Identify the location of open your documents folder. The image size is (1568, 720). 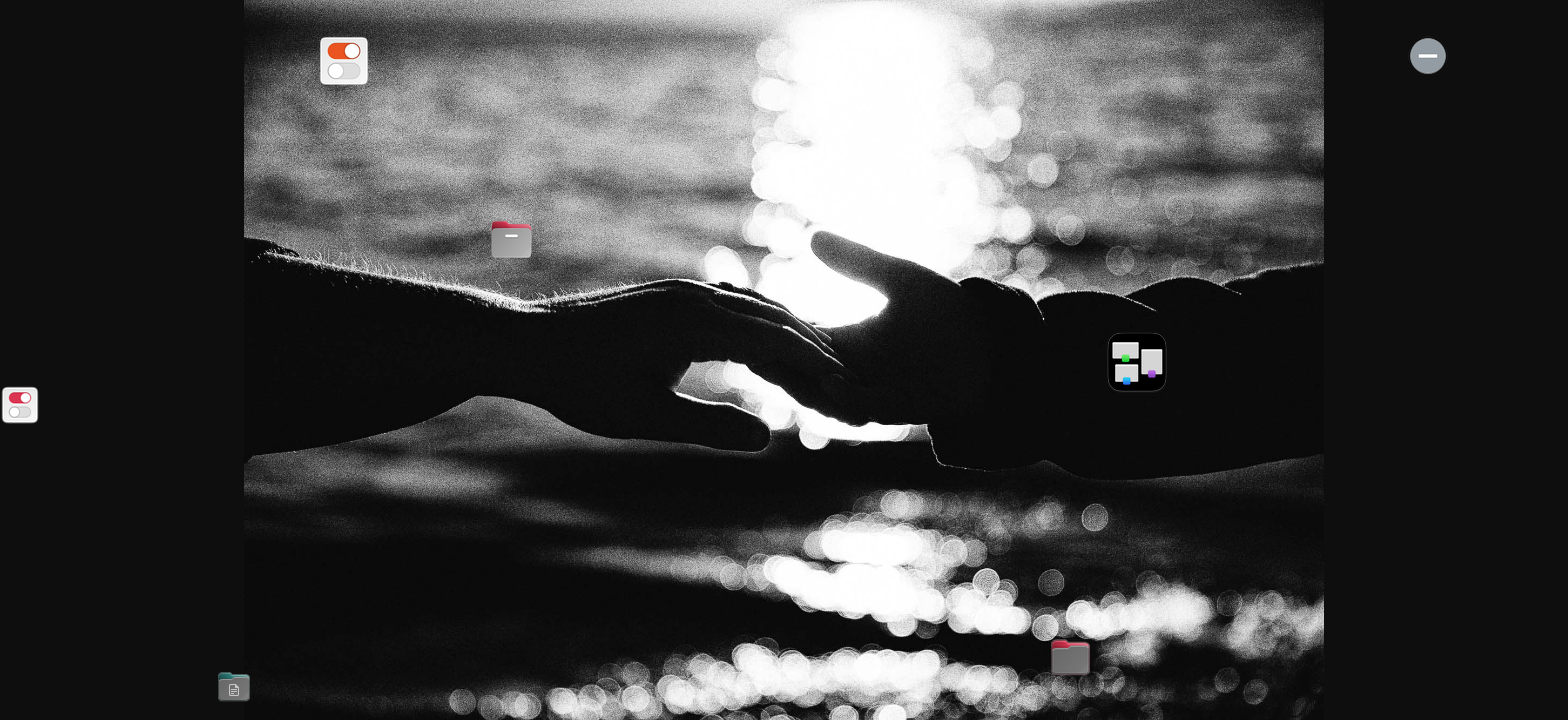
(234, 686).